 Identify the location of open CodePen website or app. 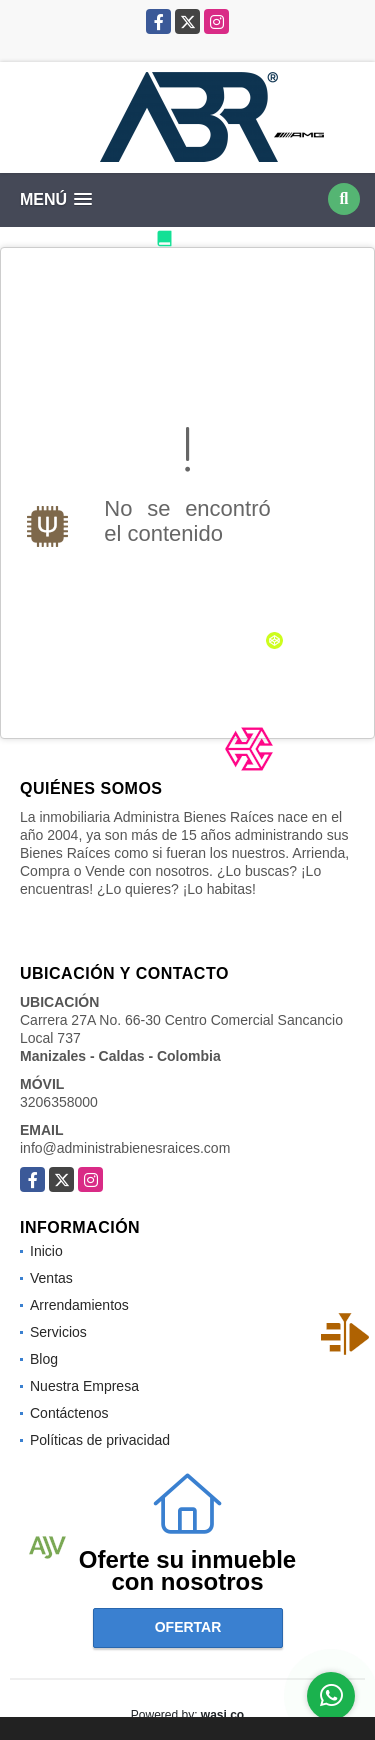
(274, 640).